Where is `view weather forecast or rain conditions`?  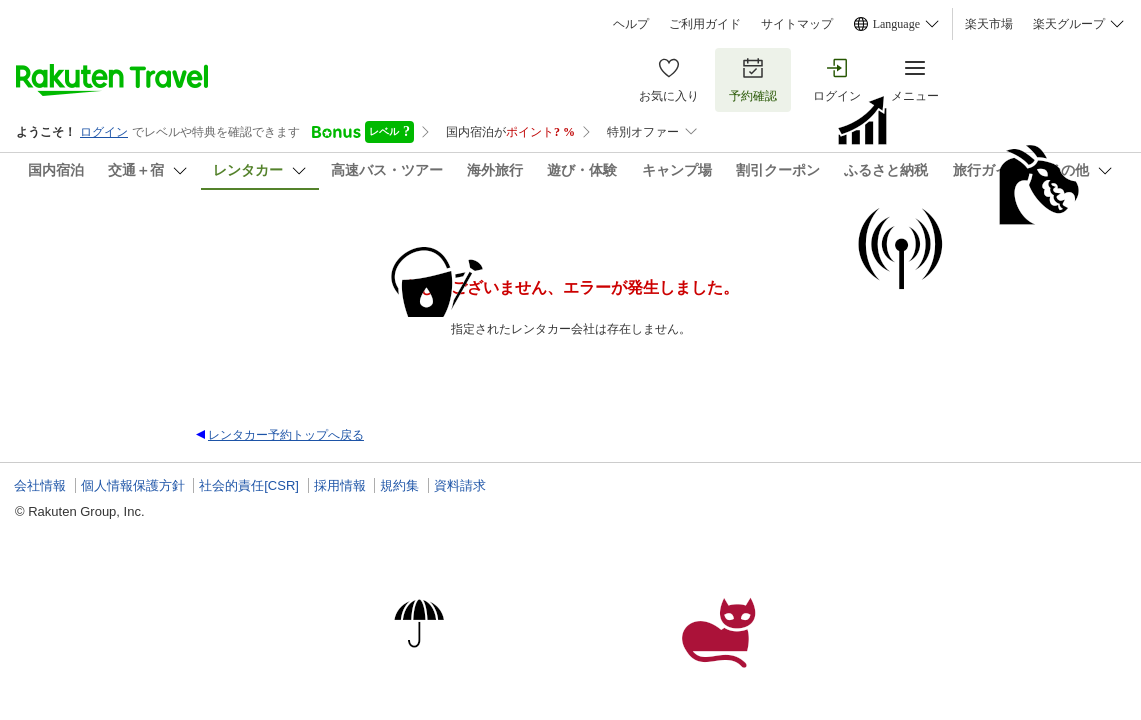 view weather forecast or rain conditions is located at coordinates (419, 623).